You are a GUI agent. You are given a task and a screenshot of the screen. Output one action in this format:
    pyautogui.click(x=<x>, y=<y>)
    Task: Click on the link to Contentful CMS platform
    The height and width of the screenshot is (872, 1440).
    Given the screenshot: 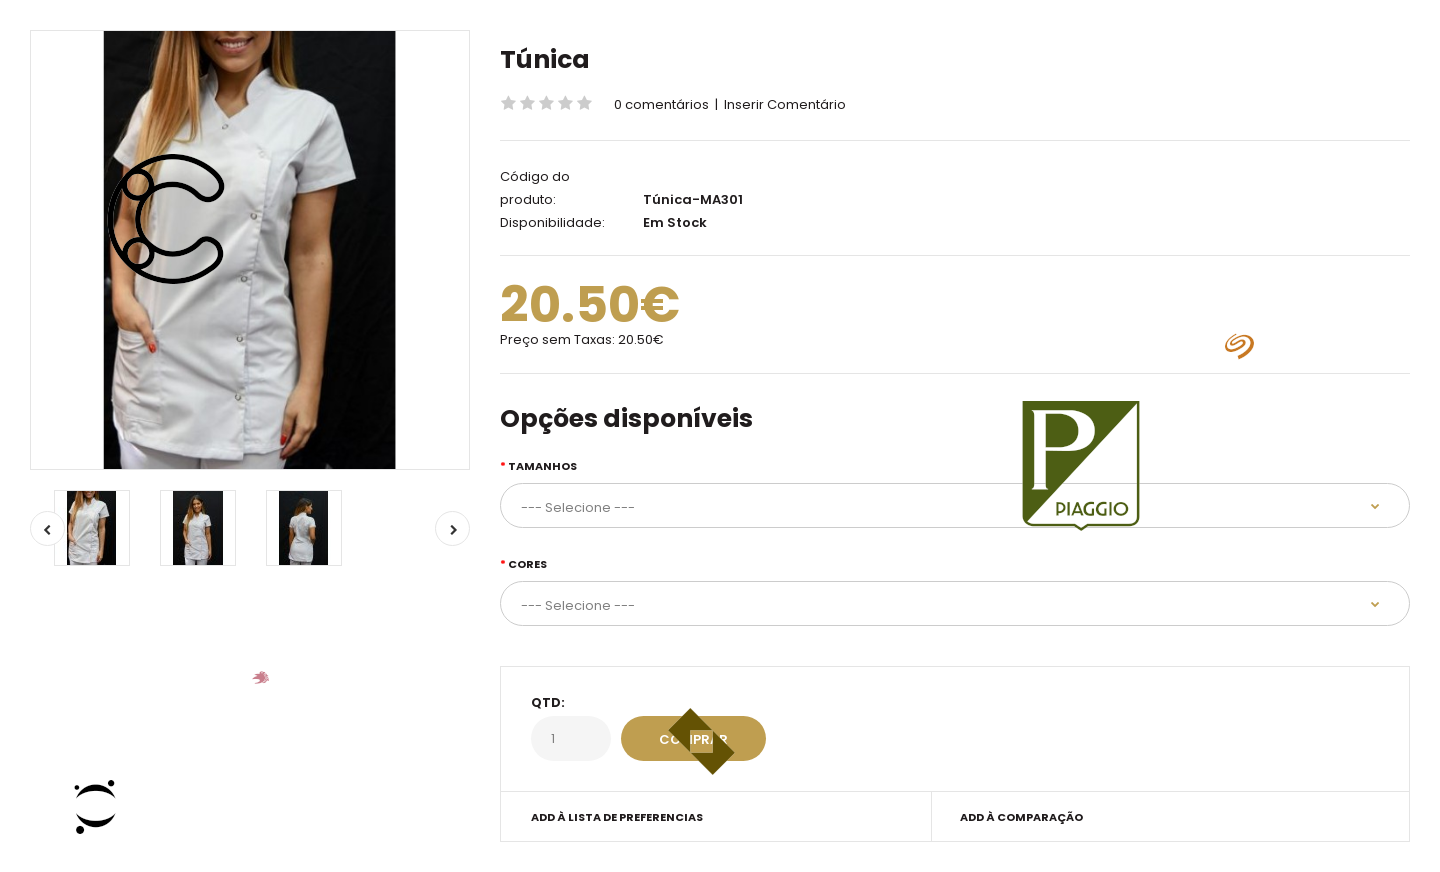 What is the action you would take?
    pyautogui.click(x=166, y=219)
    